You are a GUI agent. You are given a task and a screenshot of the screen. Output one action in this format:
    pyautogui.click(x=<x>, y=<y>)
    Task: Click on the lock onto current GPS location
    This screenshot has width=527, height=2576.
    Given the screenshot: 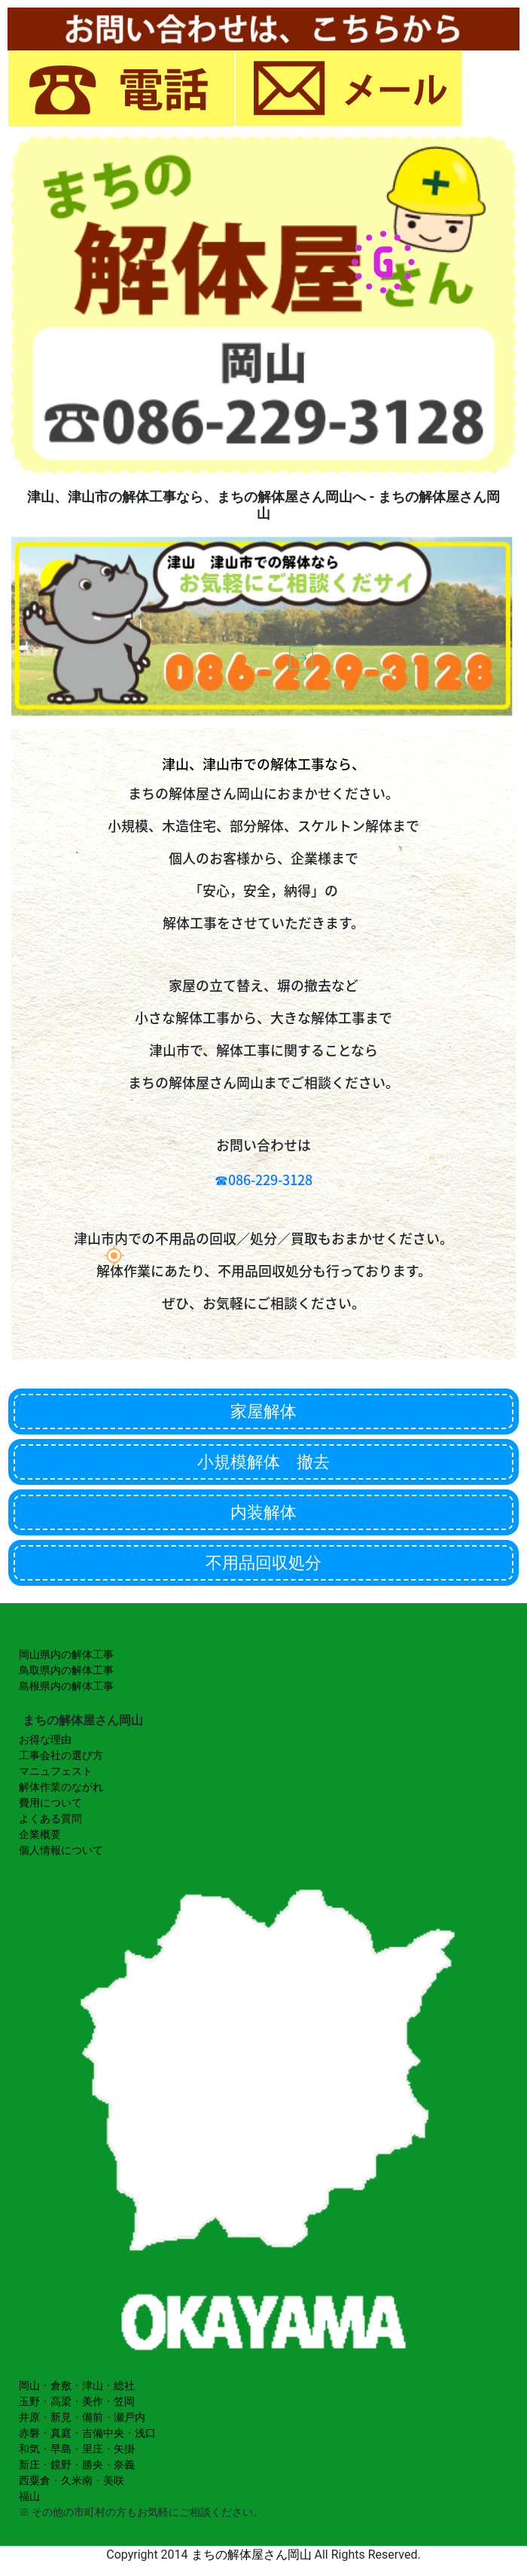 What is the action you would take?
    pyautogui.click(x=114, y=1255)
    